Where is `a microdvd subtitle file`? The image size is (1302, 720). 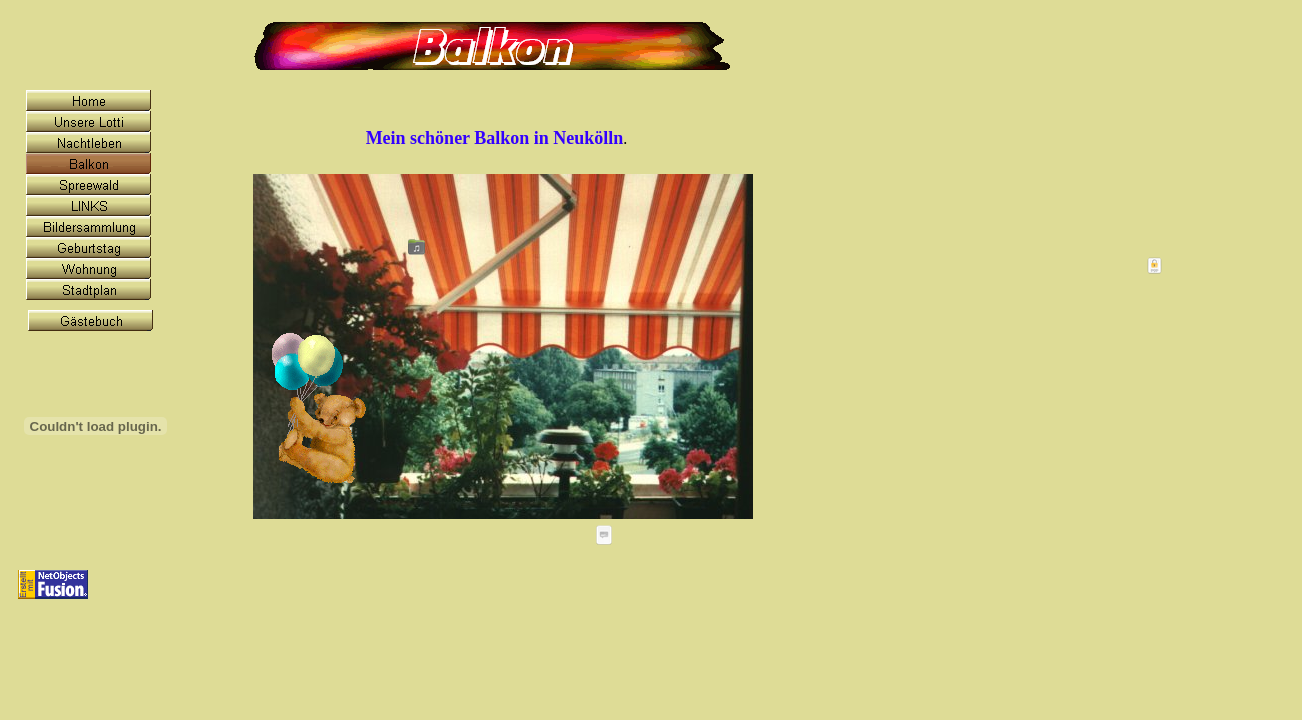
a microdvd subtitle file is located at coordinates (604, 535).